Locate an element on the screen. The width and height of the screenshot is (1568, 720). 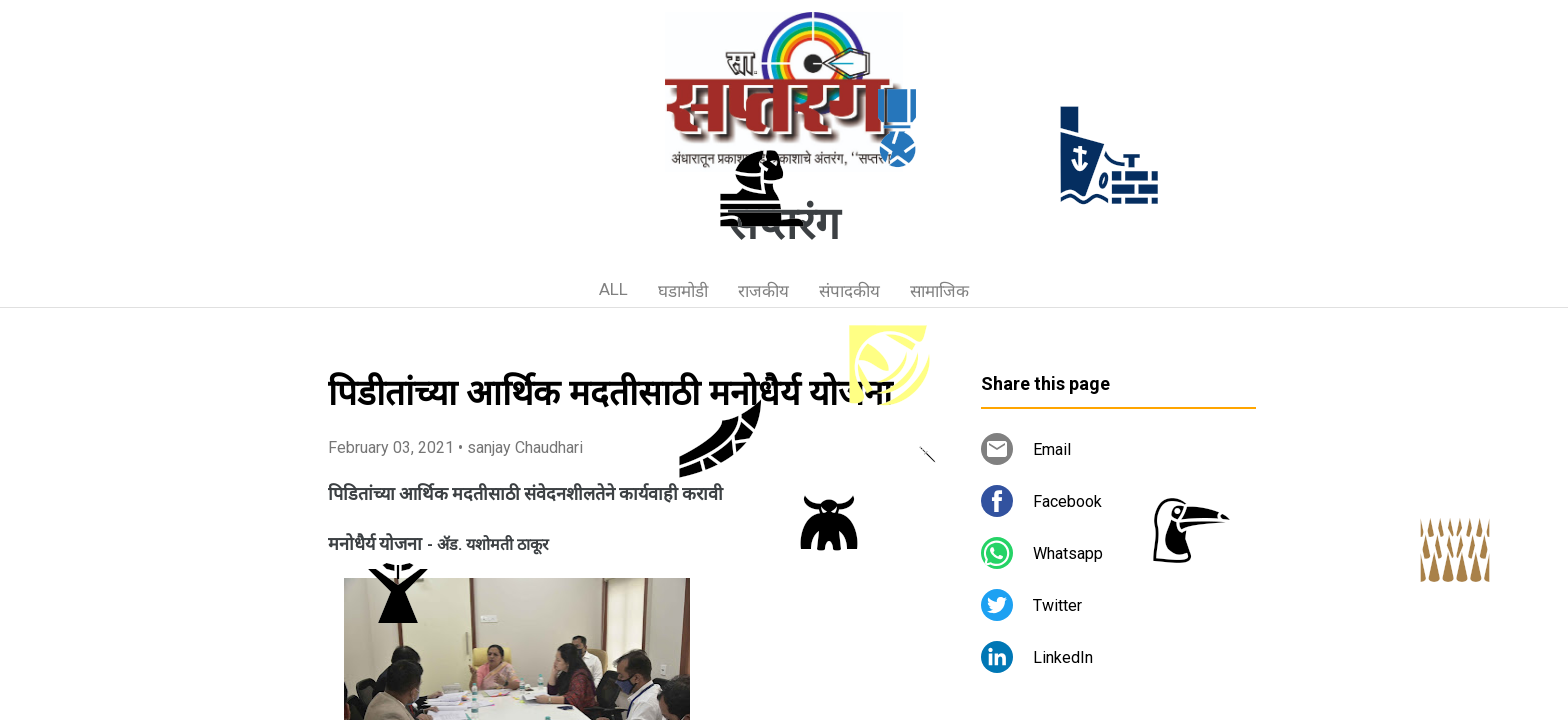
decorative toucan icon for a tropical-themed game or app is located at coordinates (1191, 530).